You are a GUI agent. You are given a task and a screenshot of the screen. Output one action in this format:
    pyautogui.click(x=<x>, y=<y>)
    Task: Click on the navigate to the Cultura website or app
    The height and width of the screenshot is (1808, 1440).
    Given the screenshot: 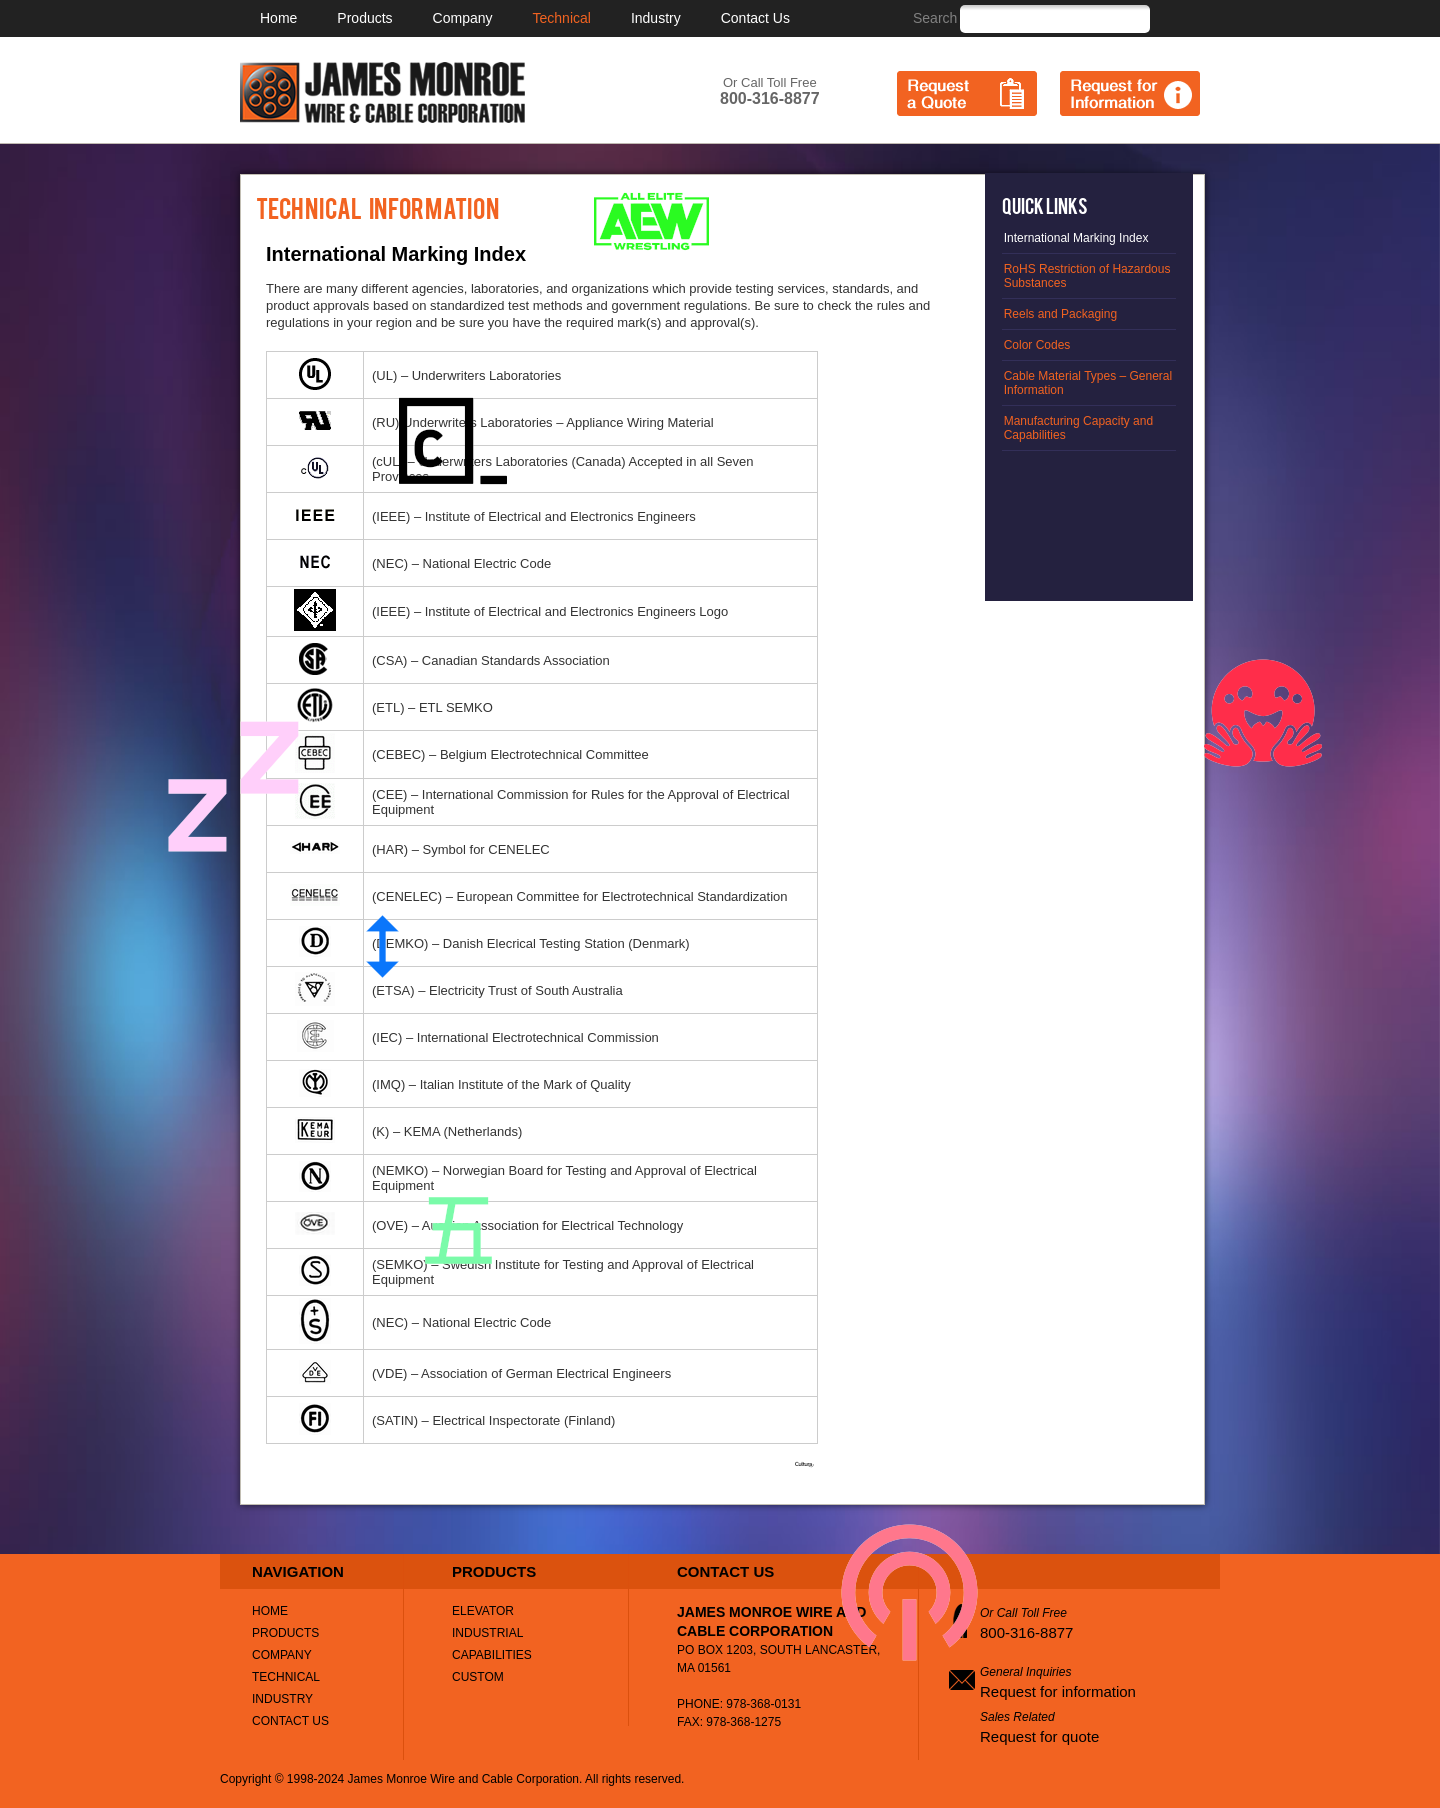 What is the action you would take?
    pyautogui.click(x=804, y=1464)
    